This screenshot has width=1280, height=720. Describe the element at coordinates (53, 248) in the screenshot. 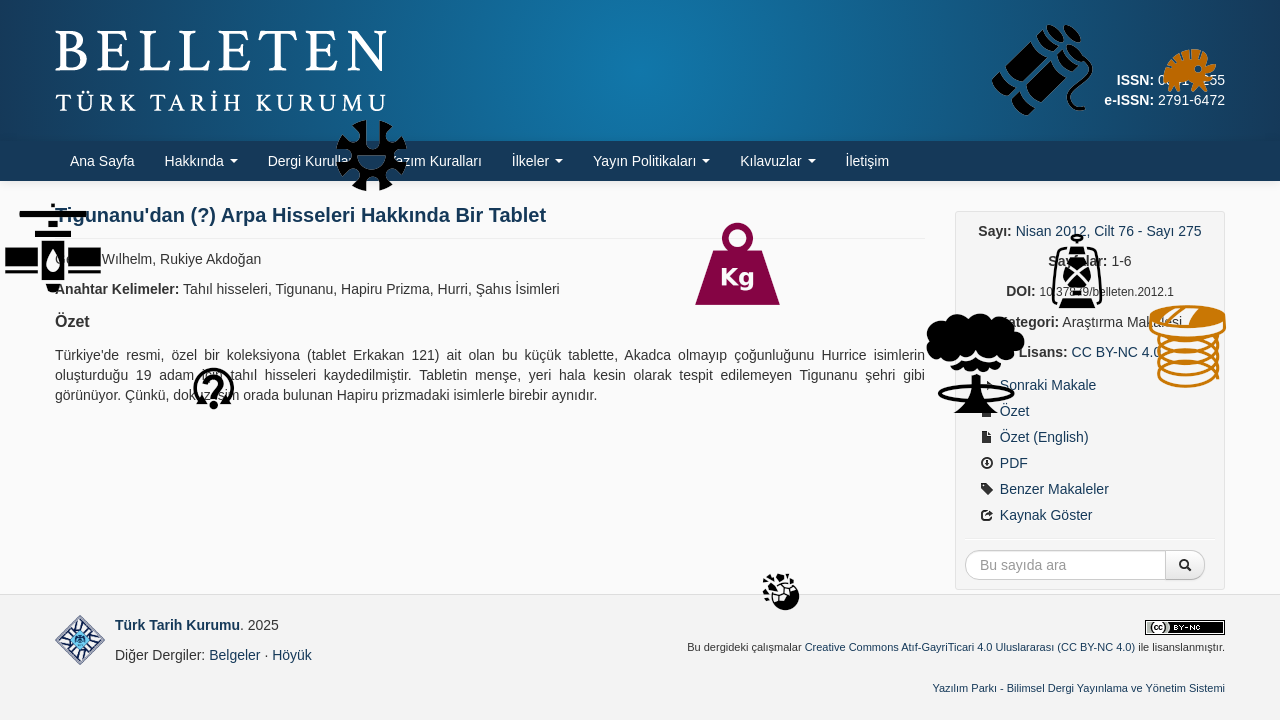

I see `adjust water or gas flow settings` at that location.